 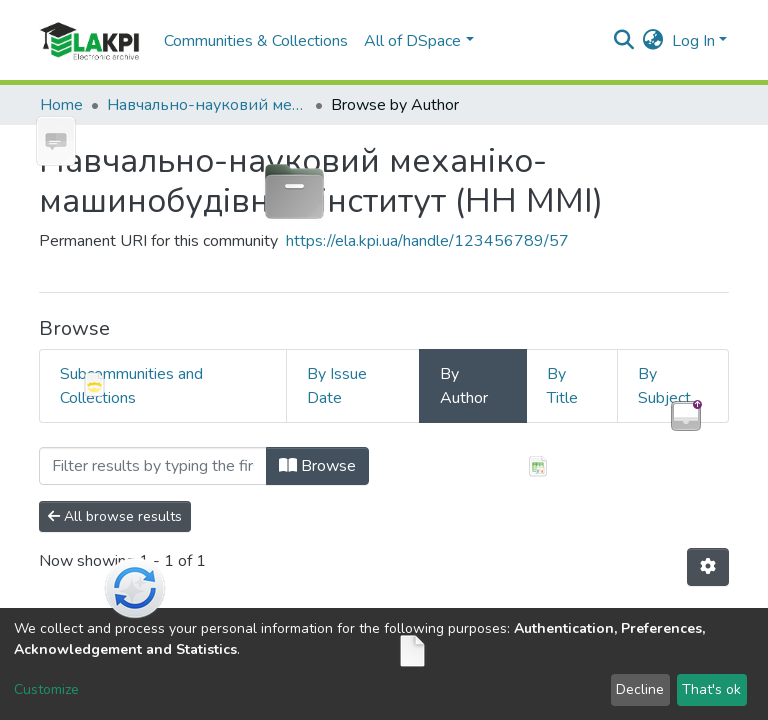 What do you see at coordinates (686, 416) in the screenshot?
I see `sync mail between inbox and outbox` at bounding box center [686, 416].